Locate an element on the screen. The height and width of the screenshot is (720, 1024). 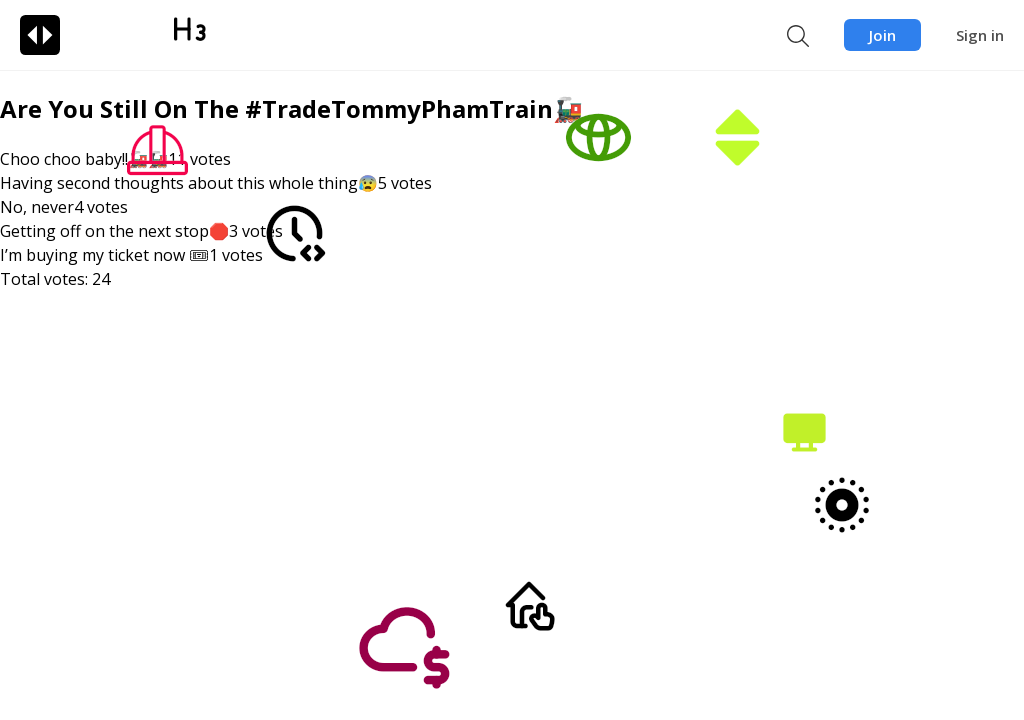
format text as heading level 3 is located at coordinates (189, 29).